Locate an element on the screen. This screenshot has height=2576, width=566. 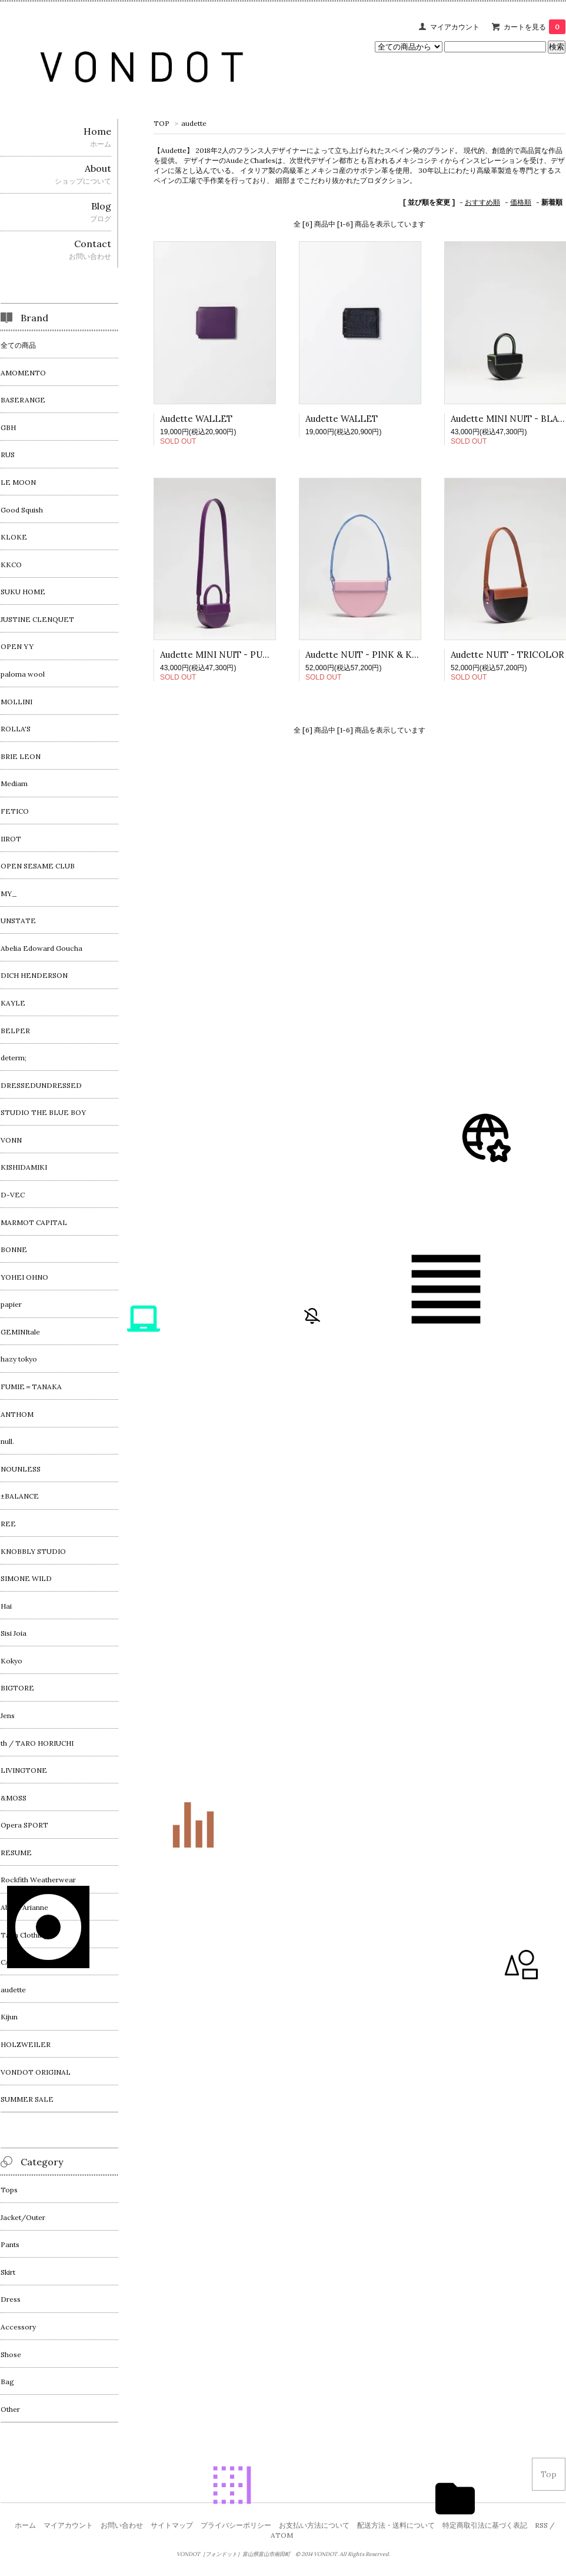
open file folder is located at coordinates (455, 2498).